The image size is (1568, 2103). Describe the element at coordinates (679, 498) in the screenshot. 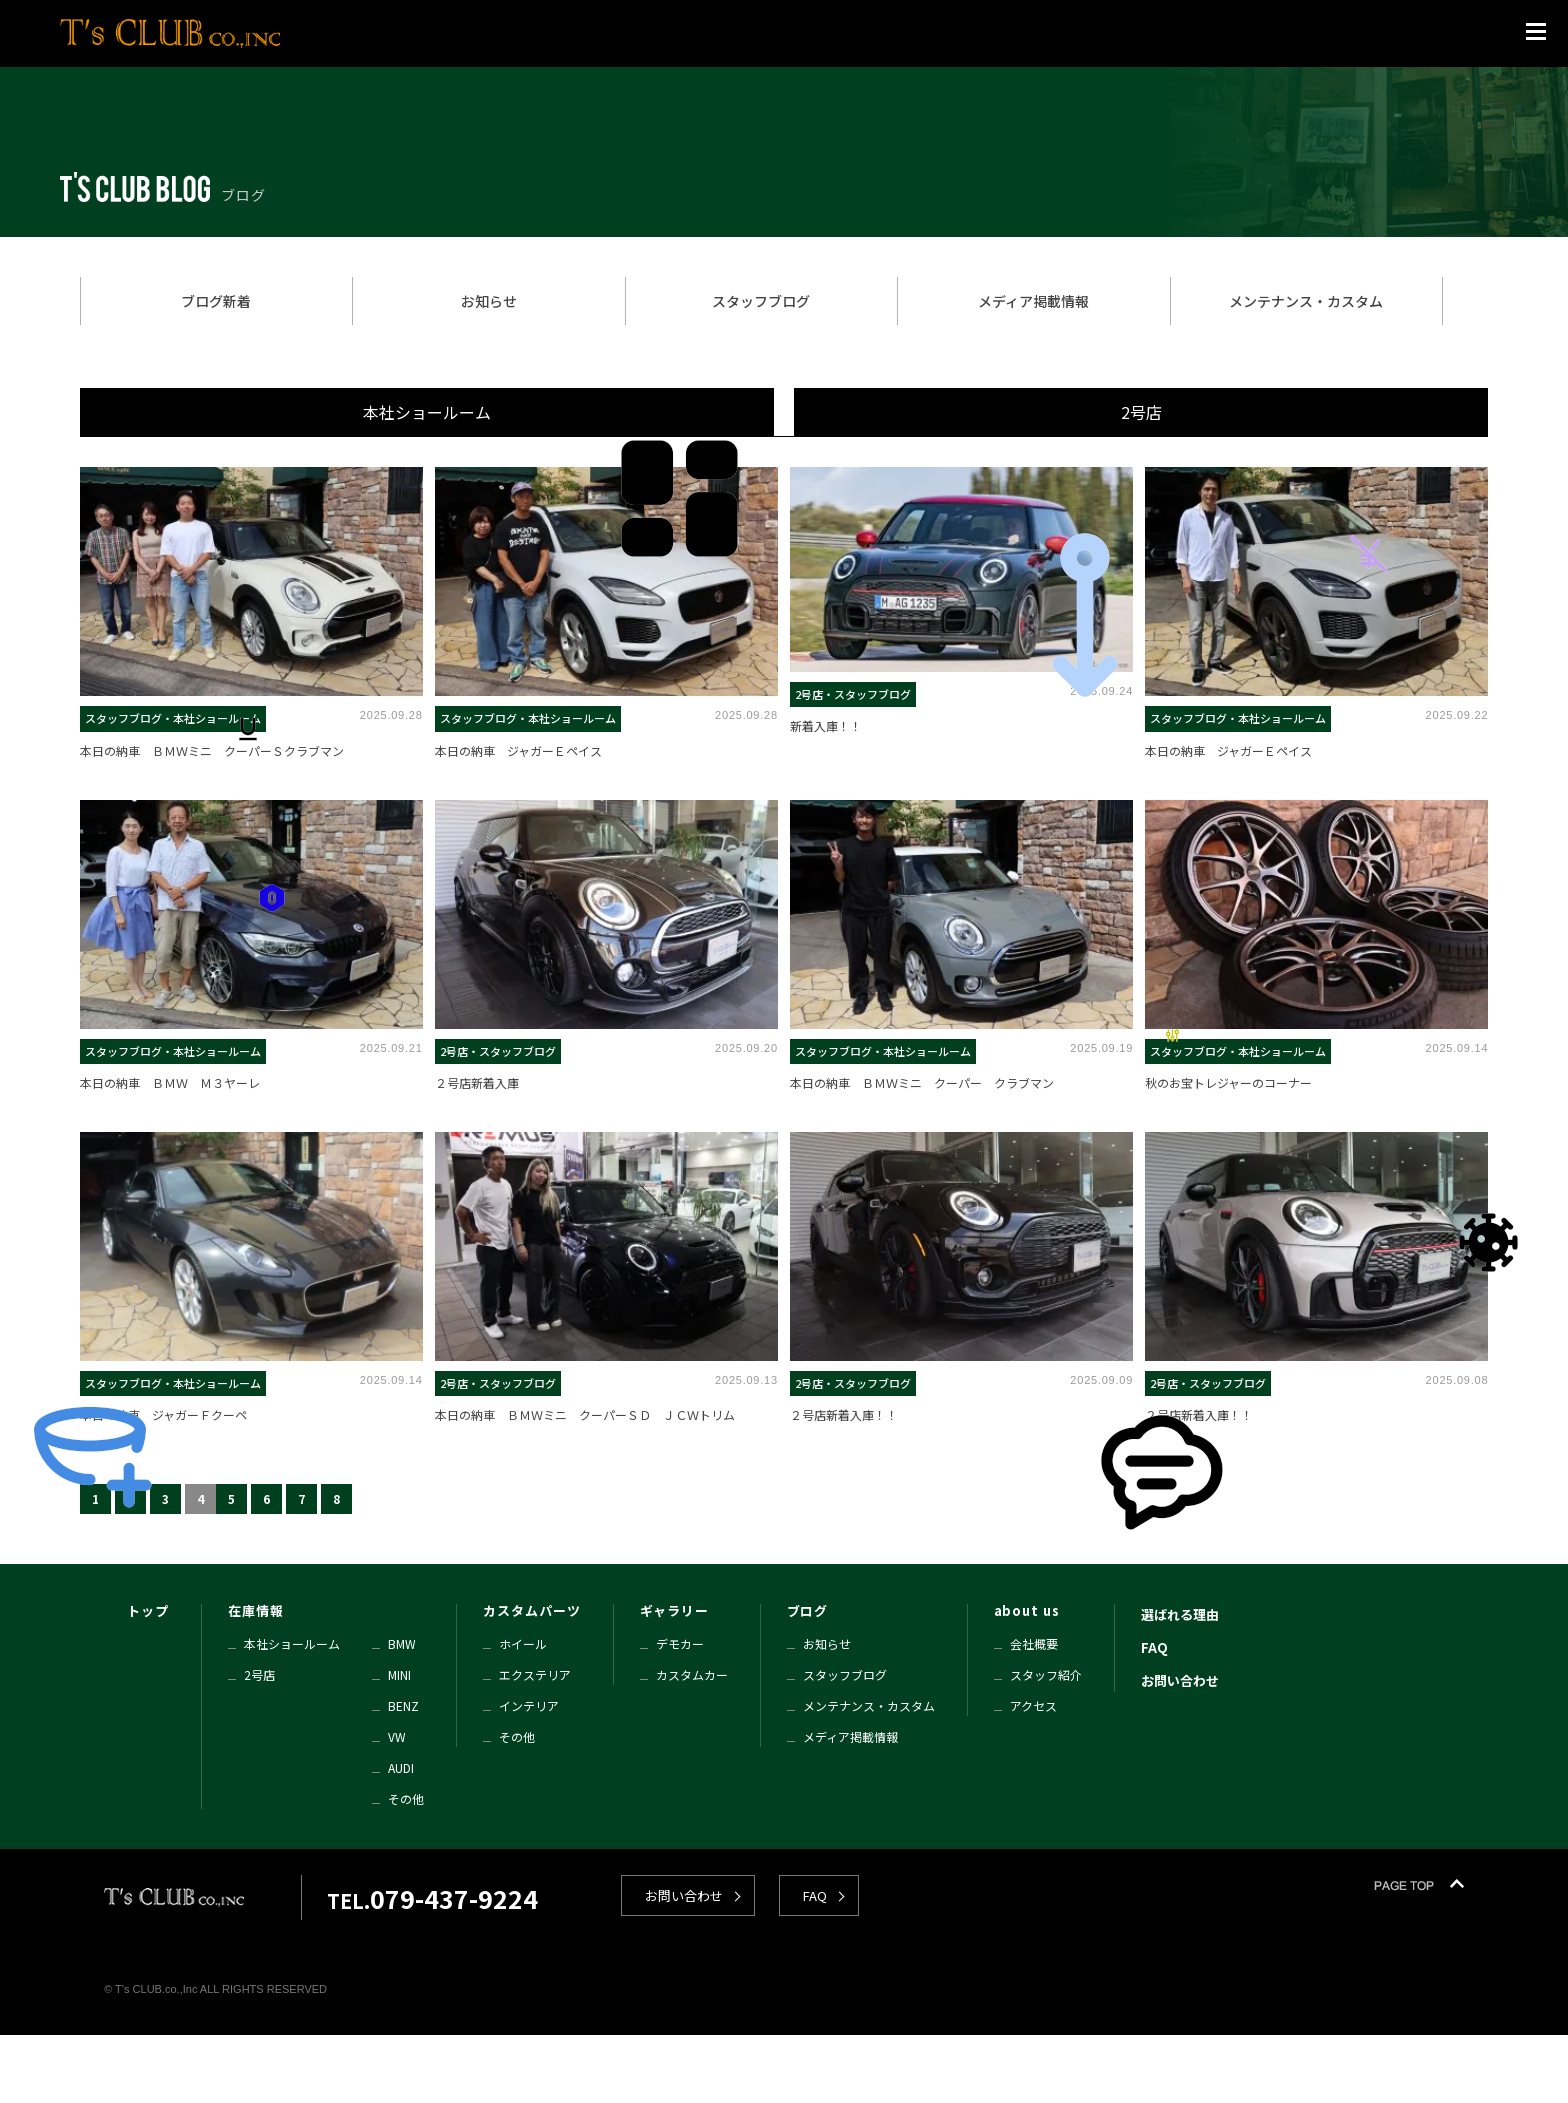

I see `open dashboard view` at that location.